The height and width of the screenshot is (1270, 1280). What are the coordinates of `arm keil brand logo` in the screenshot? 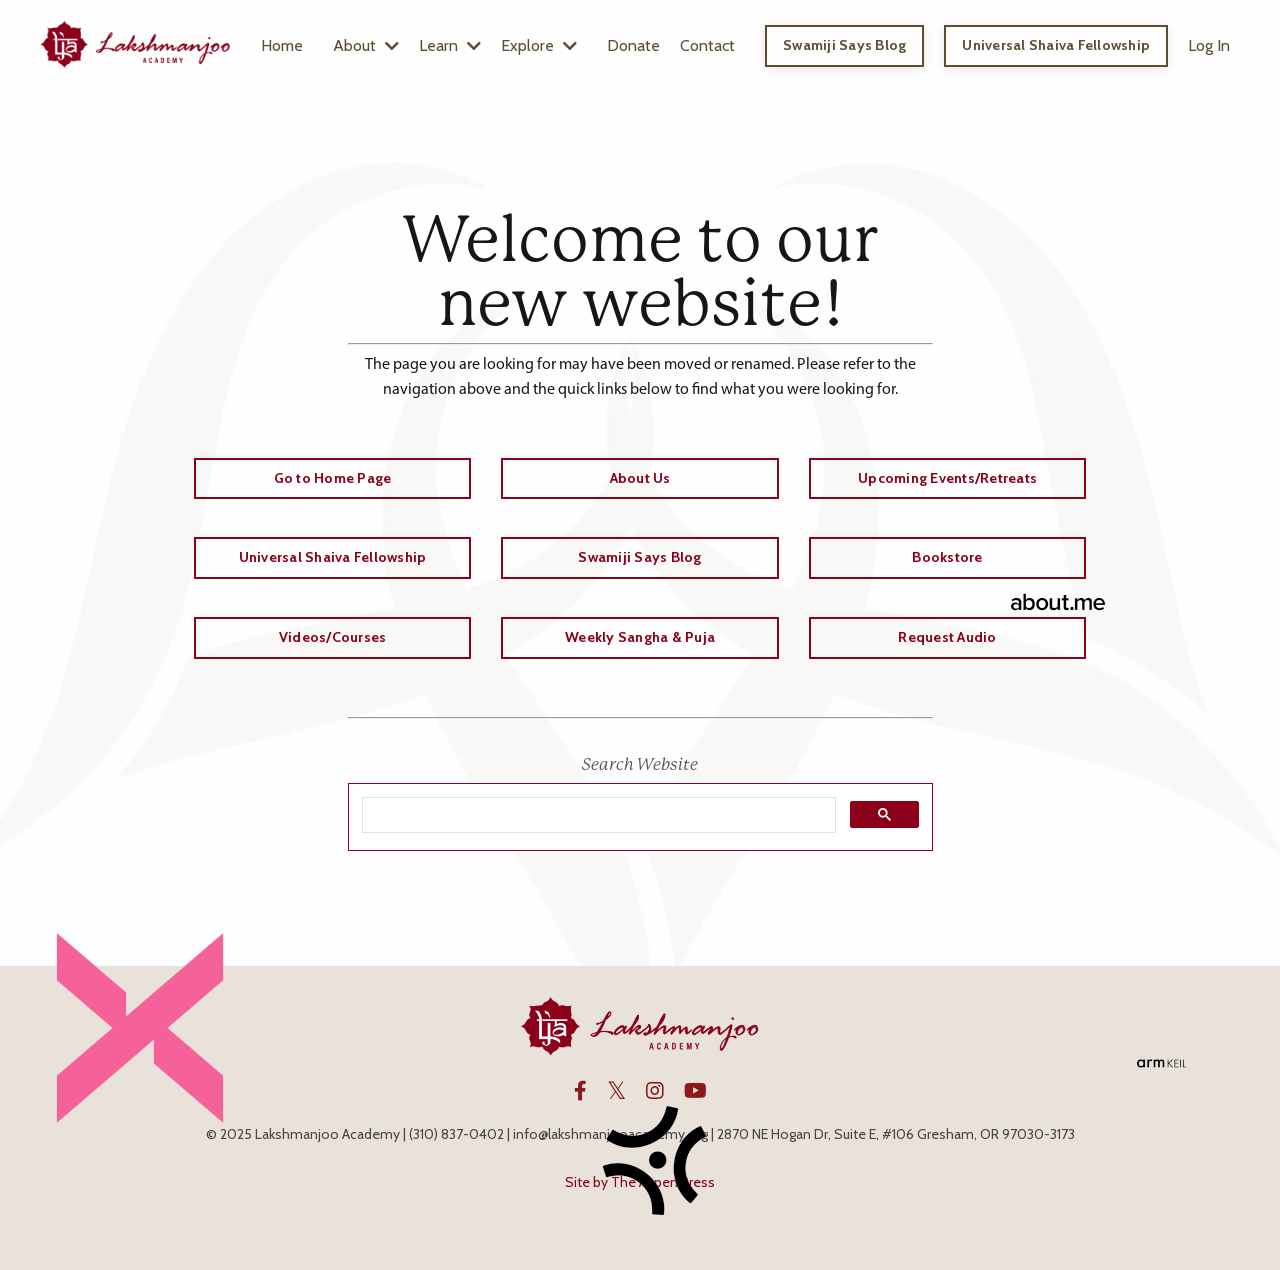 It's located at (1161, 1063).